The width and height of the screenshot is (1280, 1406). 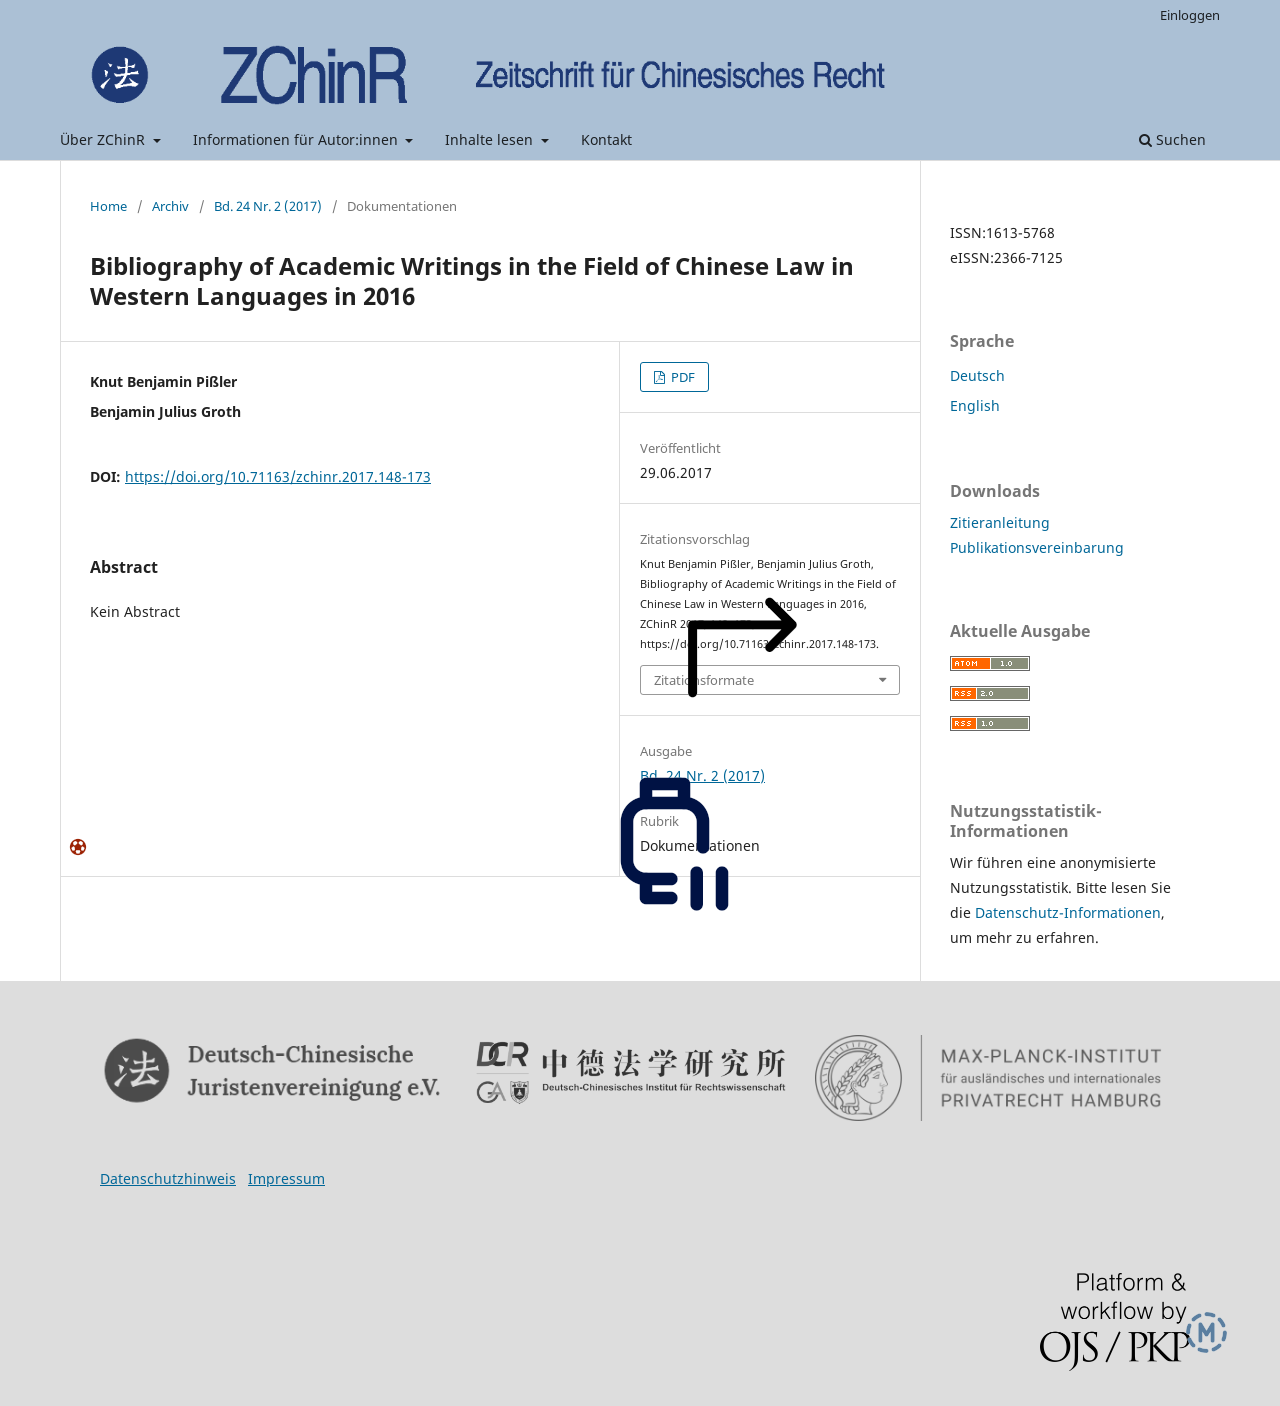 What do you see at coordinates (742, 647) in the screenshot?
I see `forward or share content` at bounding box center [742, 647].